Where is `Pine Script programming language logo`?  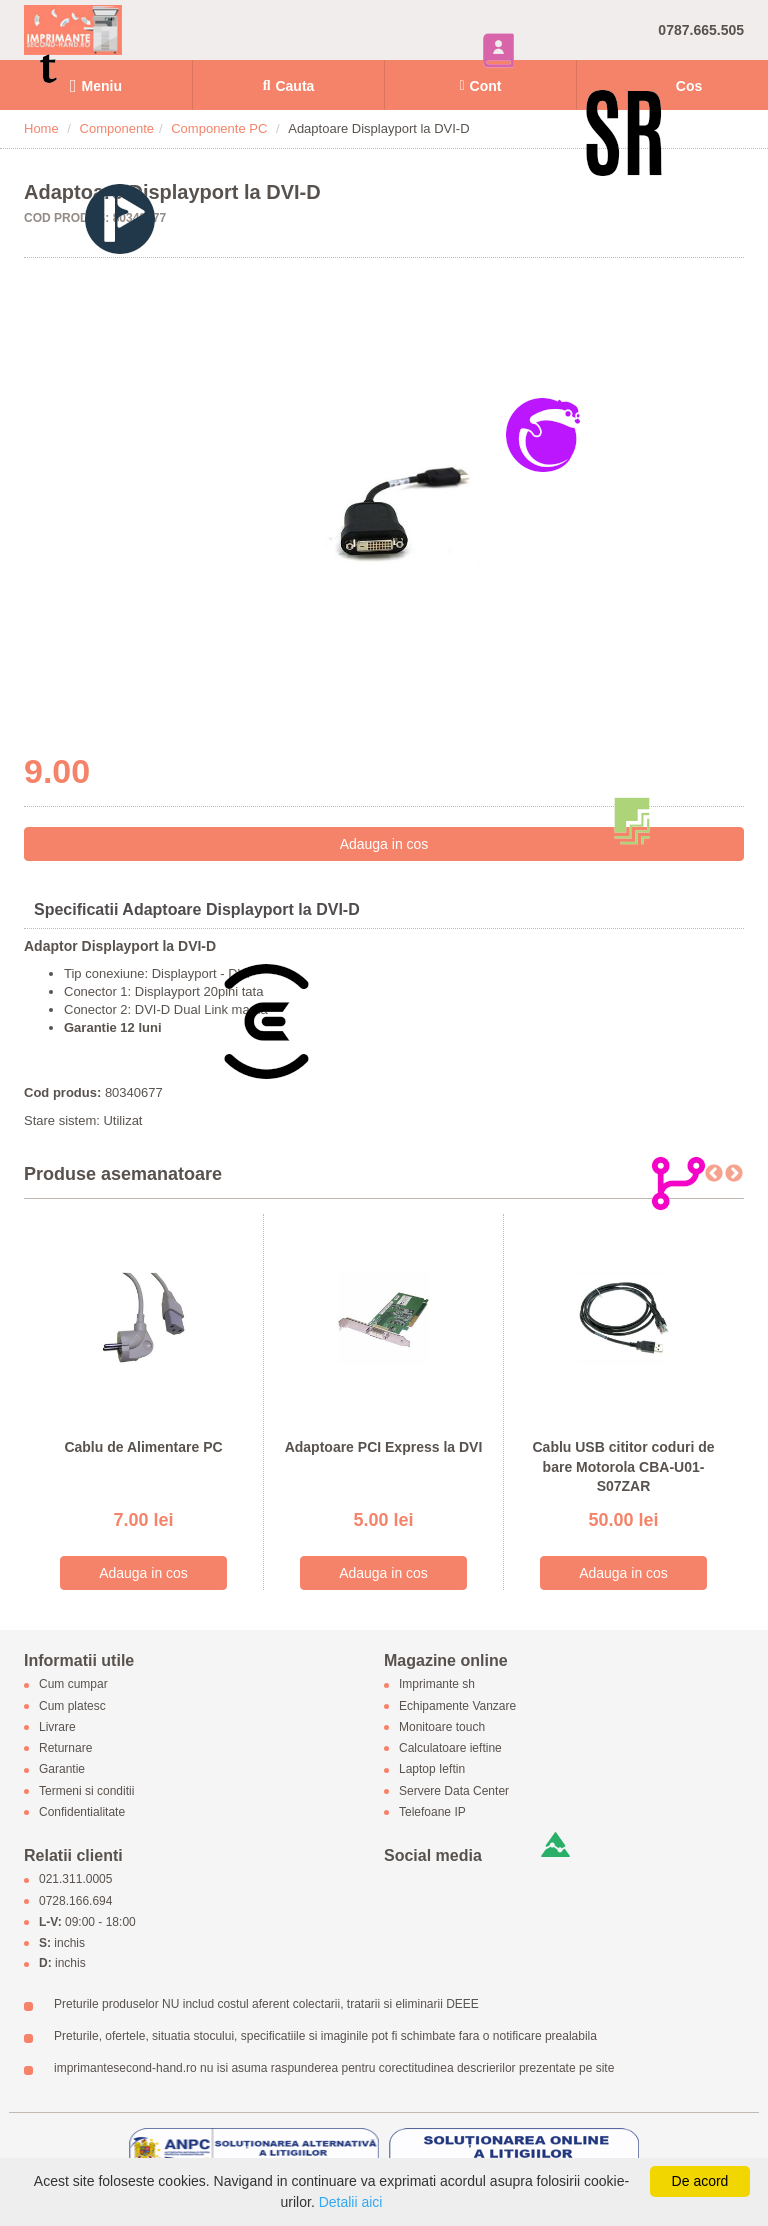 Pine Script programming language logo is located at coordinates (555, 1844).